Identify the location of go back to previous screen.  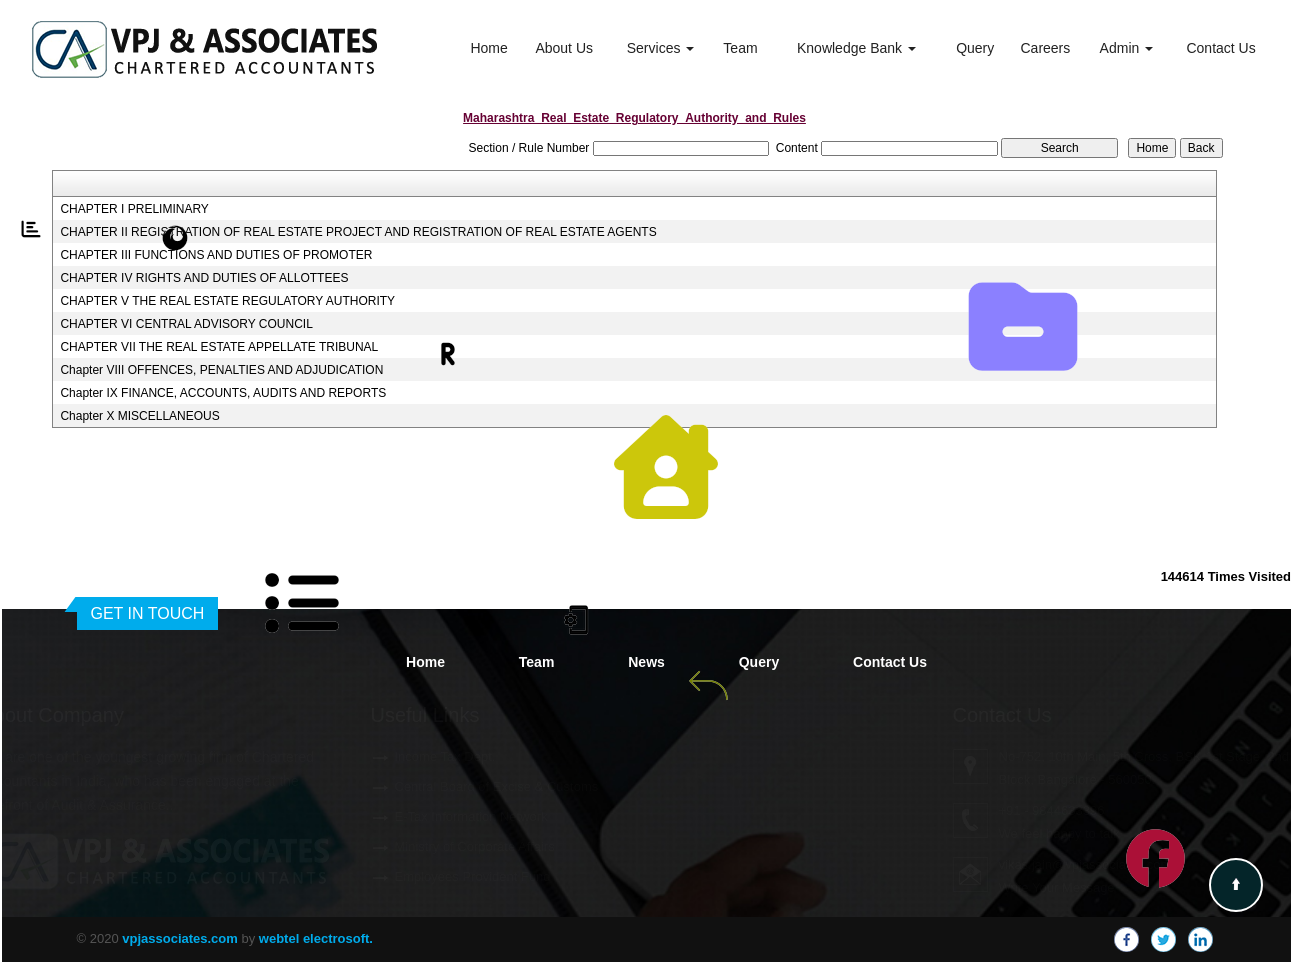
(708, 685).